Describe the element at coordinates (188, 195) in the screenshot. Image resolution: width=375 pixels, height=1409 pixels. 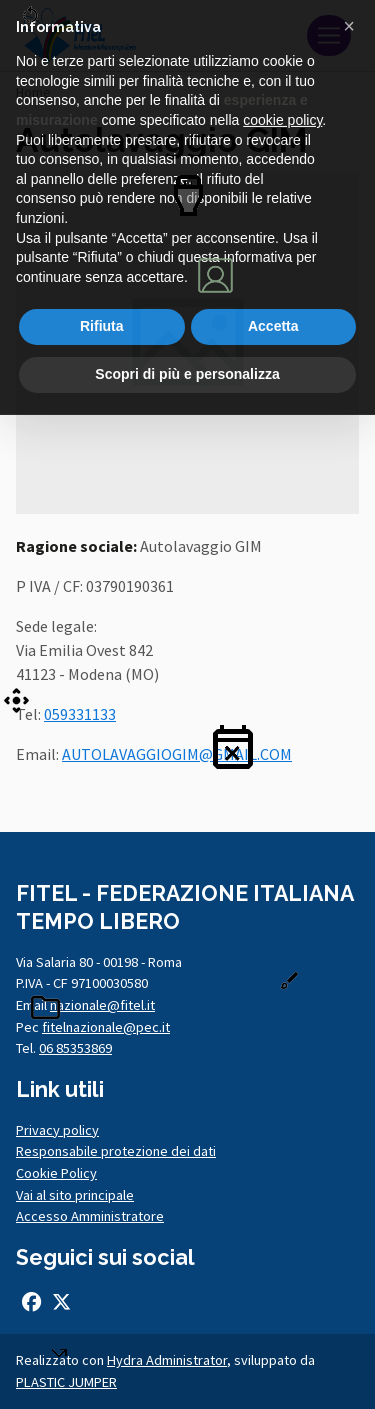
I see `configure HDMI input settings` at that location.